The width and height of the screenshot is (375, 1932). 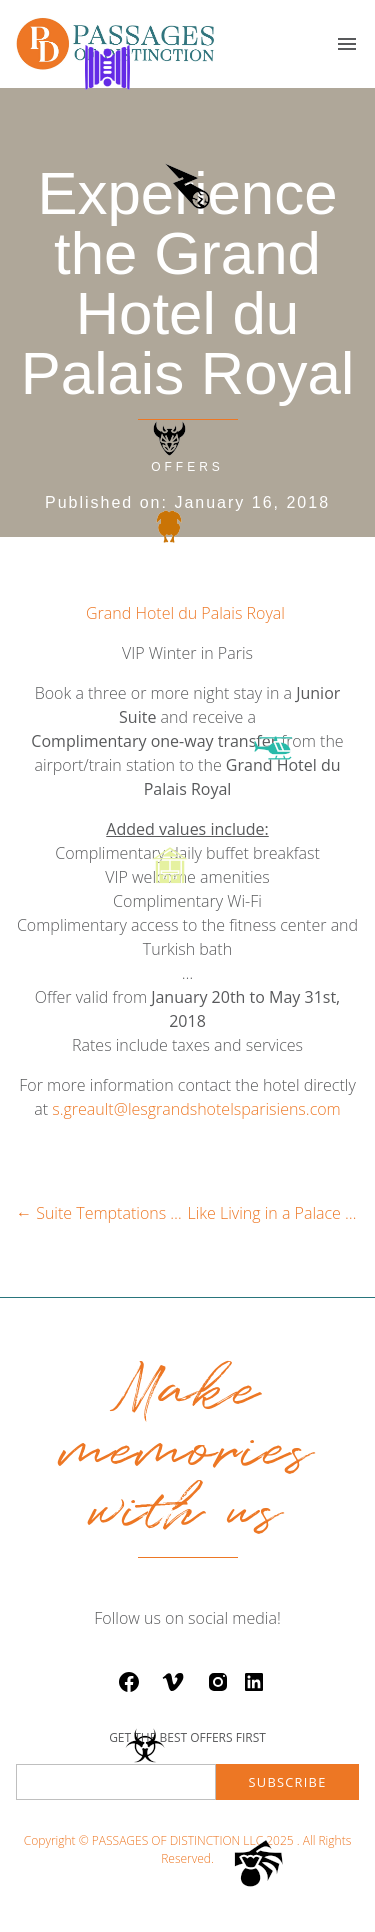 What do you see at coordinates (107, 67) in the screenshot?
I see `accordion or bellows instrument in a music game` at bounding box center [107, 67].